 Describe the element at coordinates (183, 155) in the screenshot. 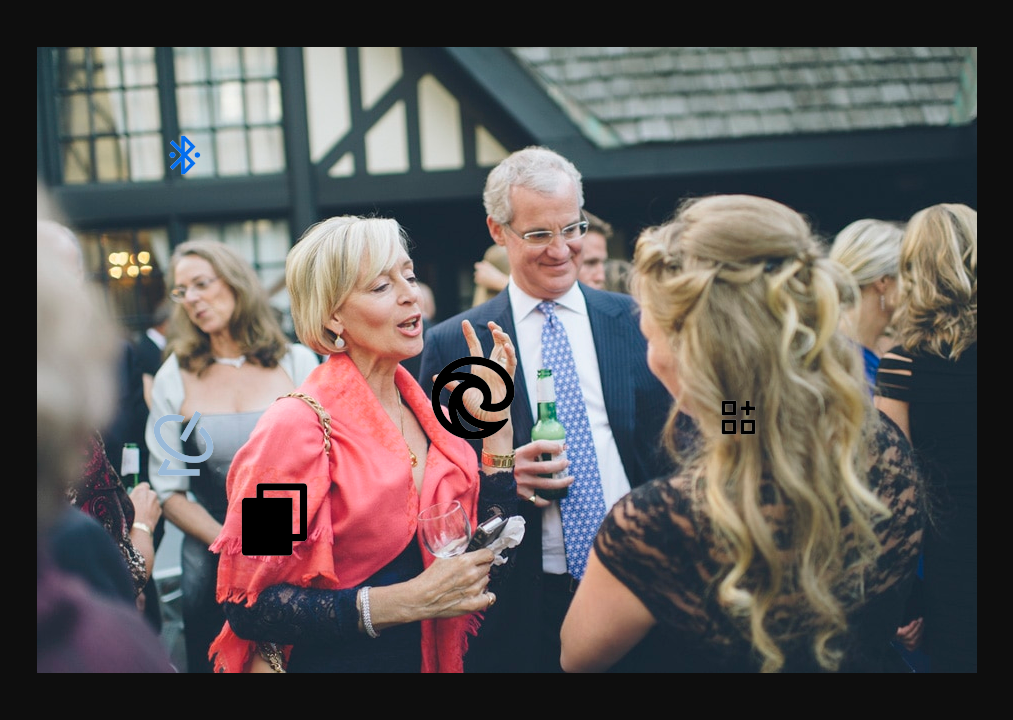

I see `connect to a bluetooth device` at that location.